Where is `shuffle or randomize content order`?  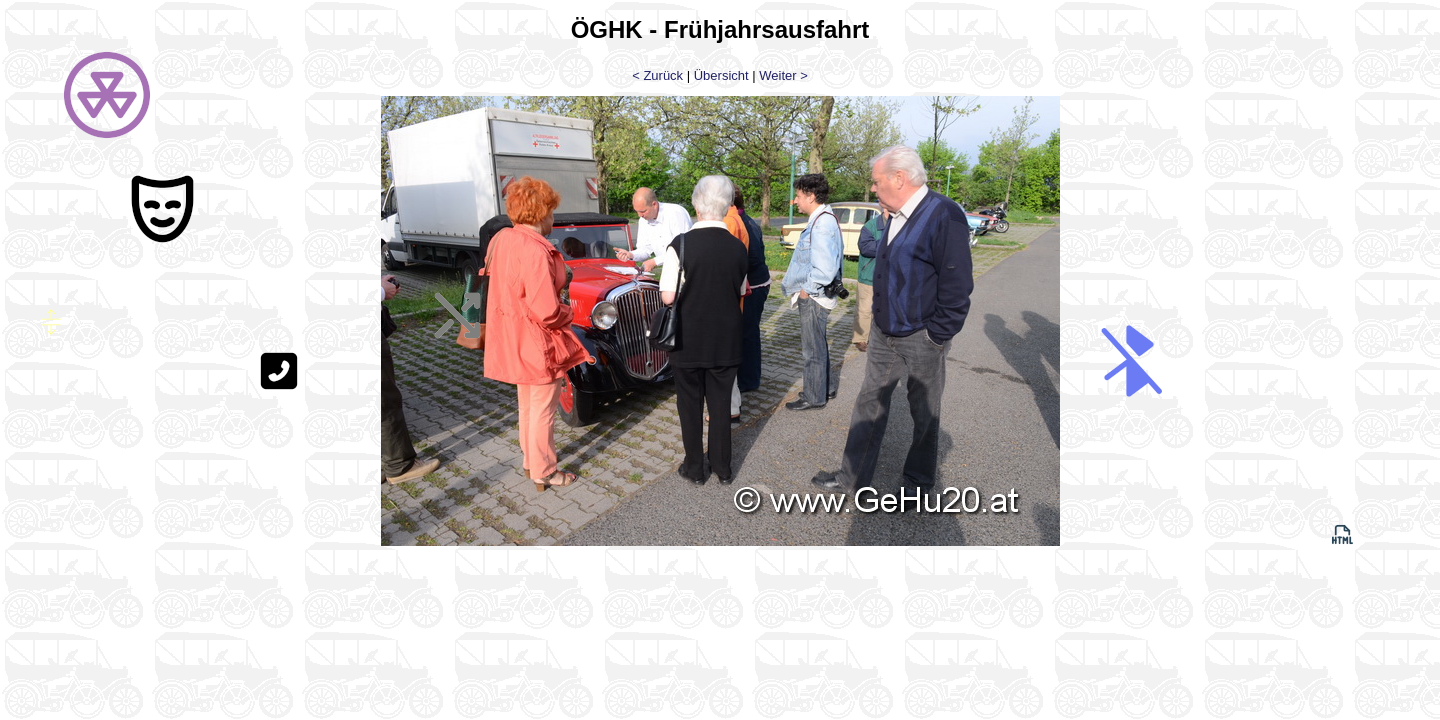
shuffle or randomize content order is located at coordinates (457, 315).